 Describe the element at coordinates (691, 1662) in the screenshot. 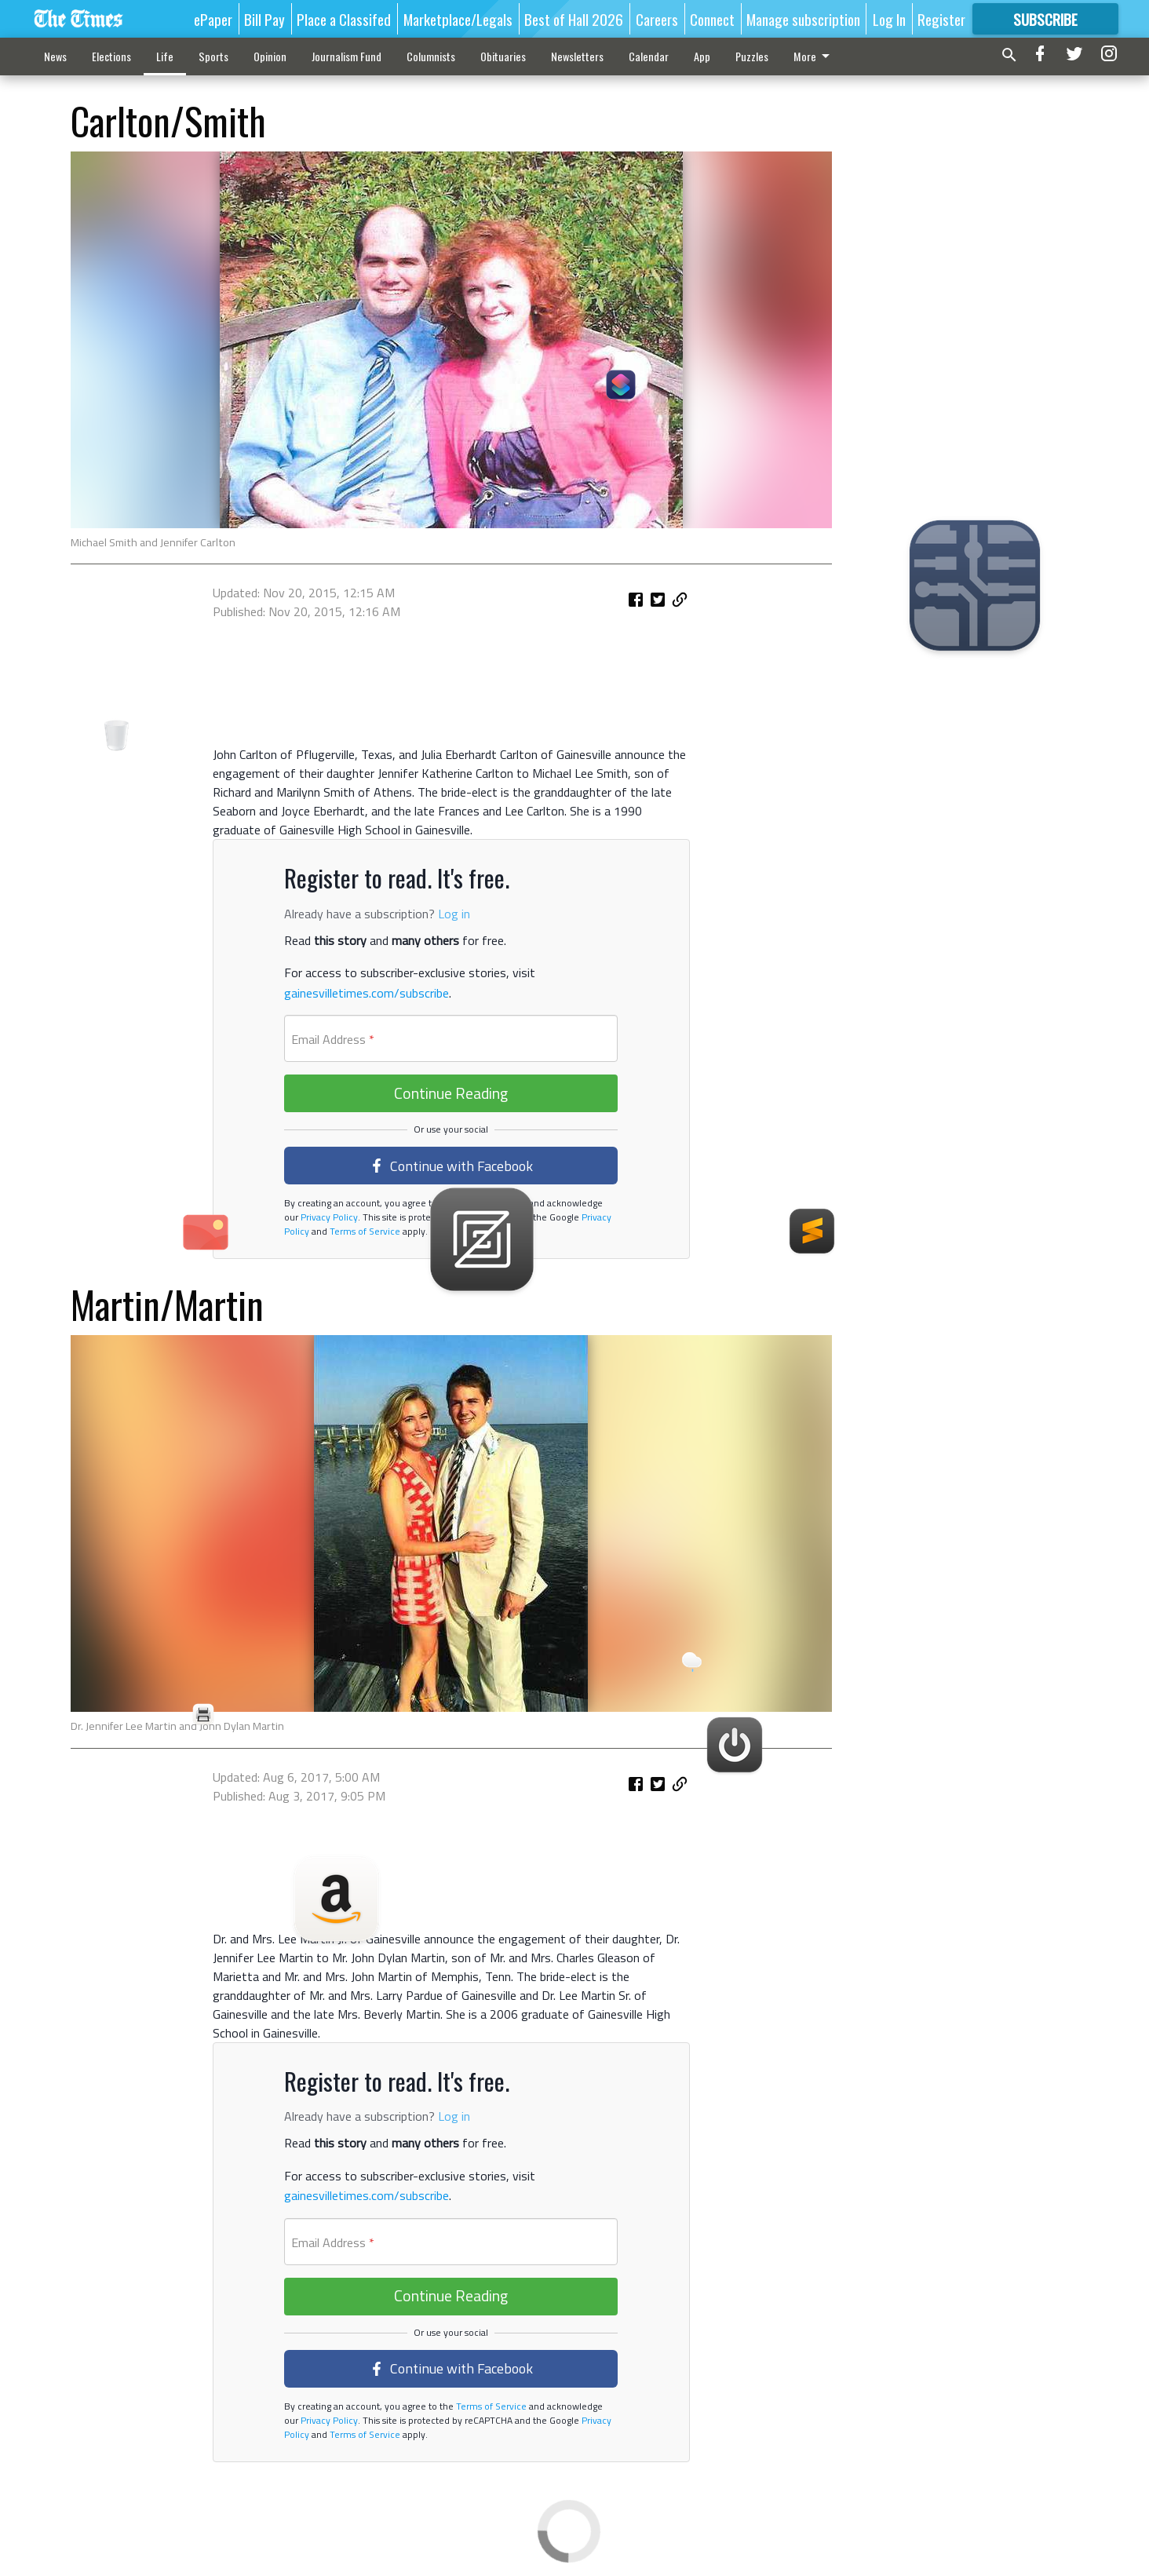

I see `indicates scattered showers in weather forecast` at that location.